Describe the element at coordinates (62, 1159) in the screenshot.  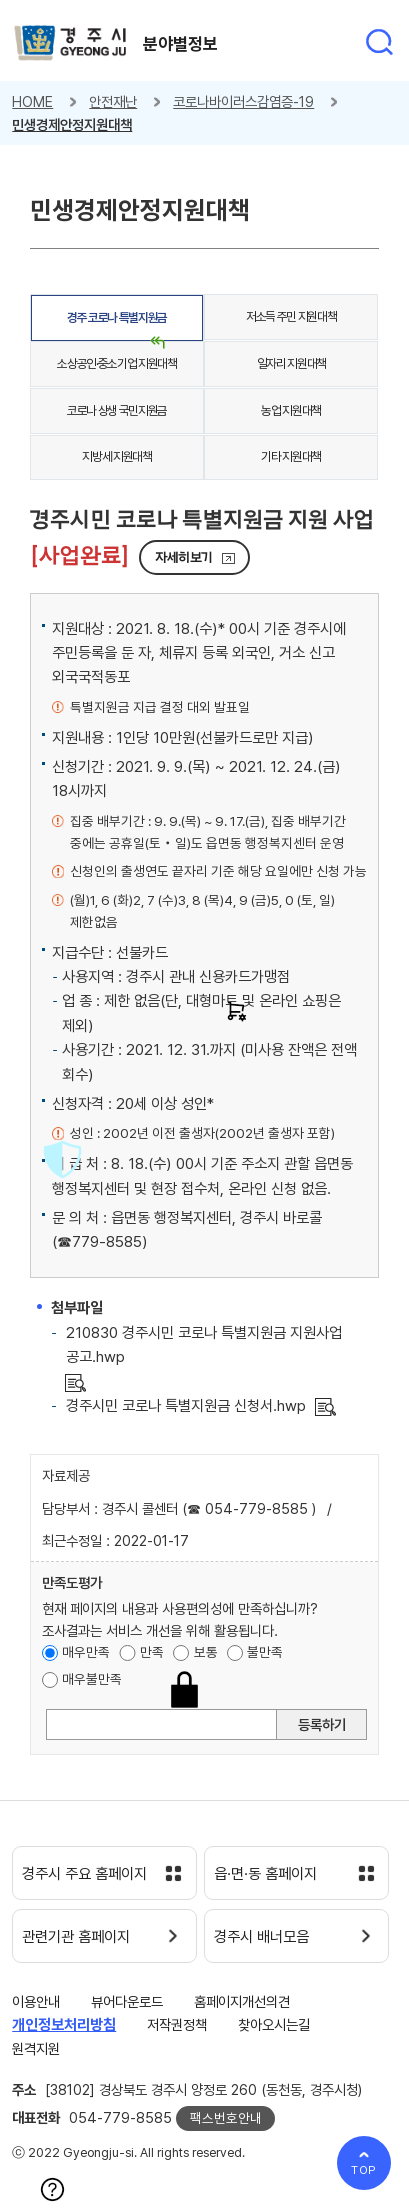
I see `indicates partial security or protection status` at that location.